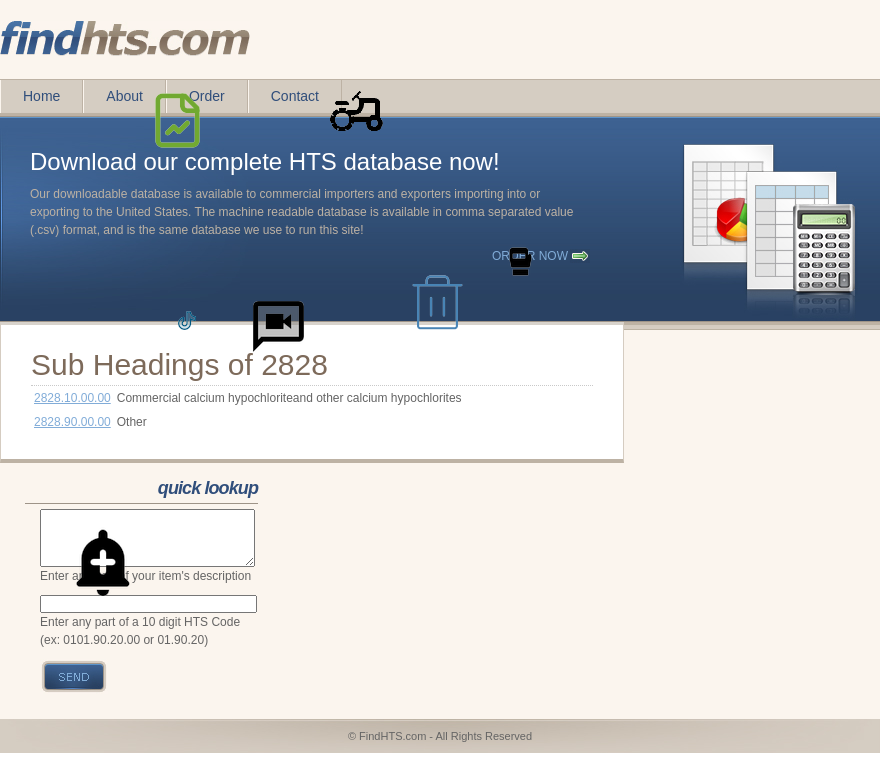 The height and width of the screenshot is (773, 880). What do you see at coordinates (356, 112) in the screenshot?
I see `access agriculture or farming features` at bounding box center [356, 112].